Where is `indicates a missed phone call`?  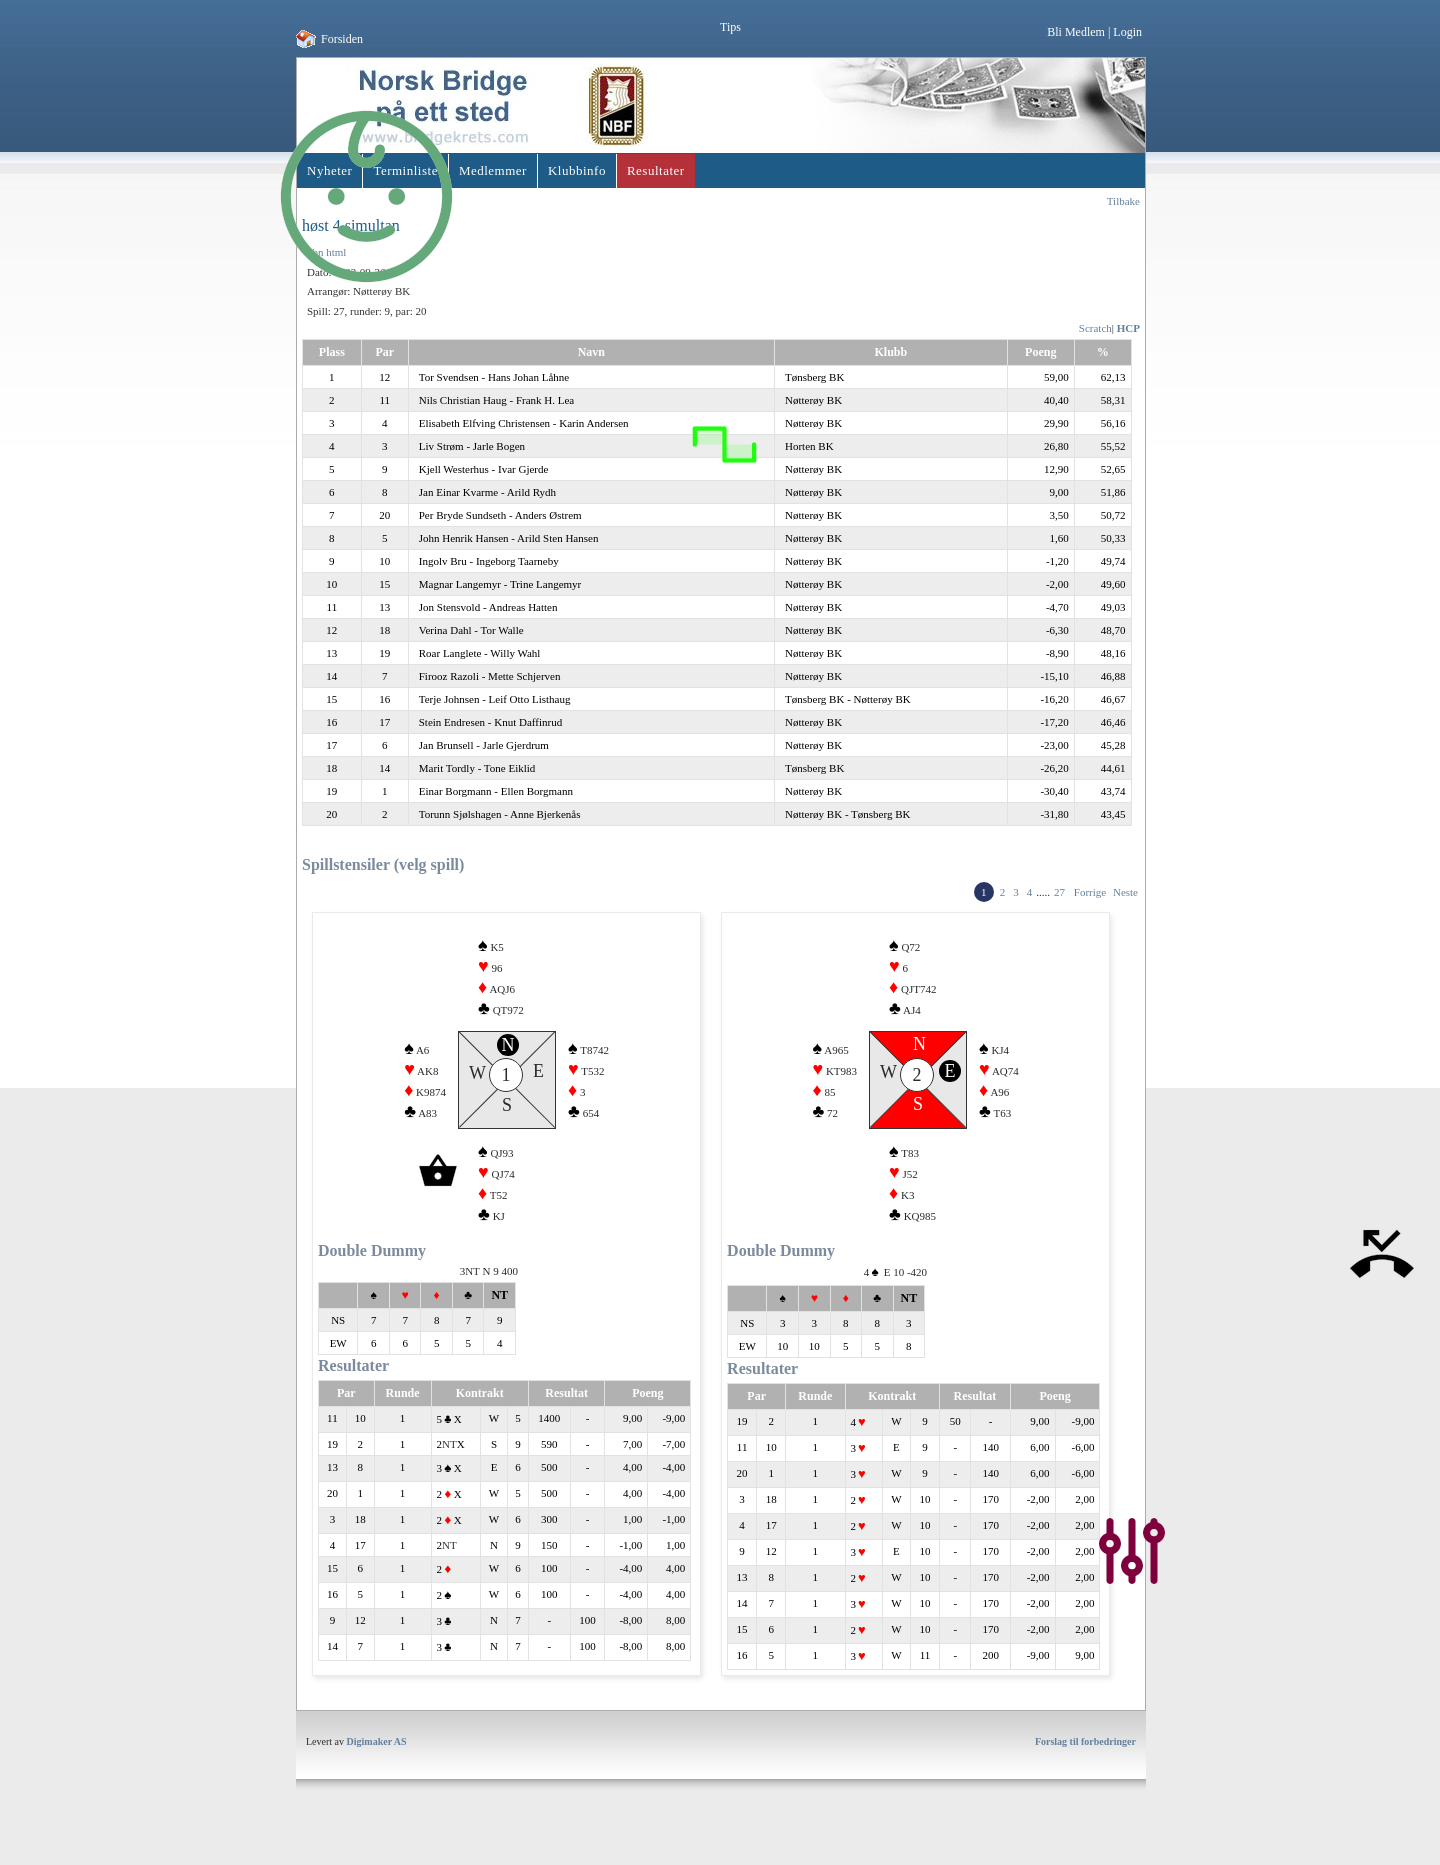
indicates a missed phone call is located at coordinates (1382, 1254).